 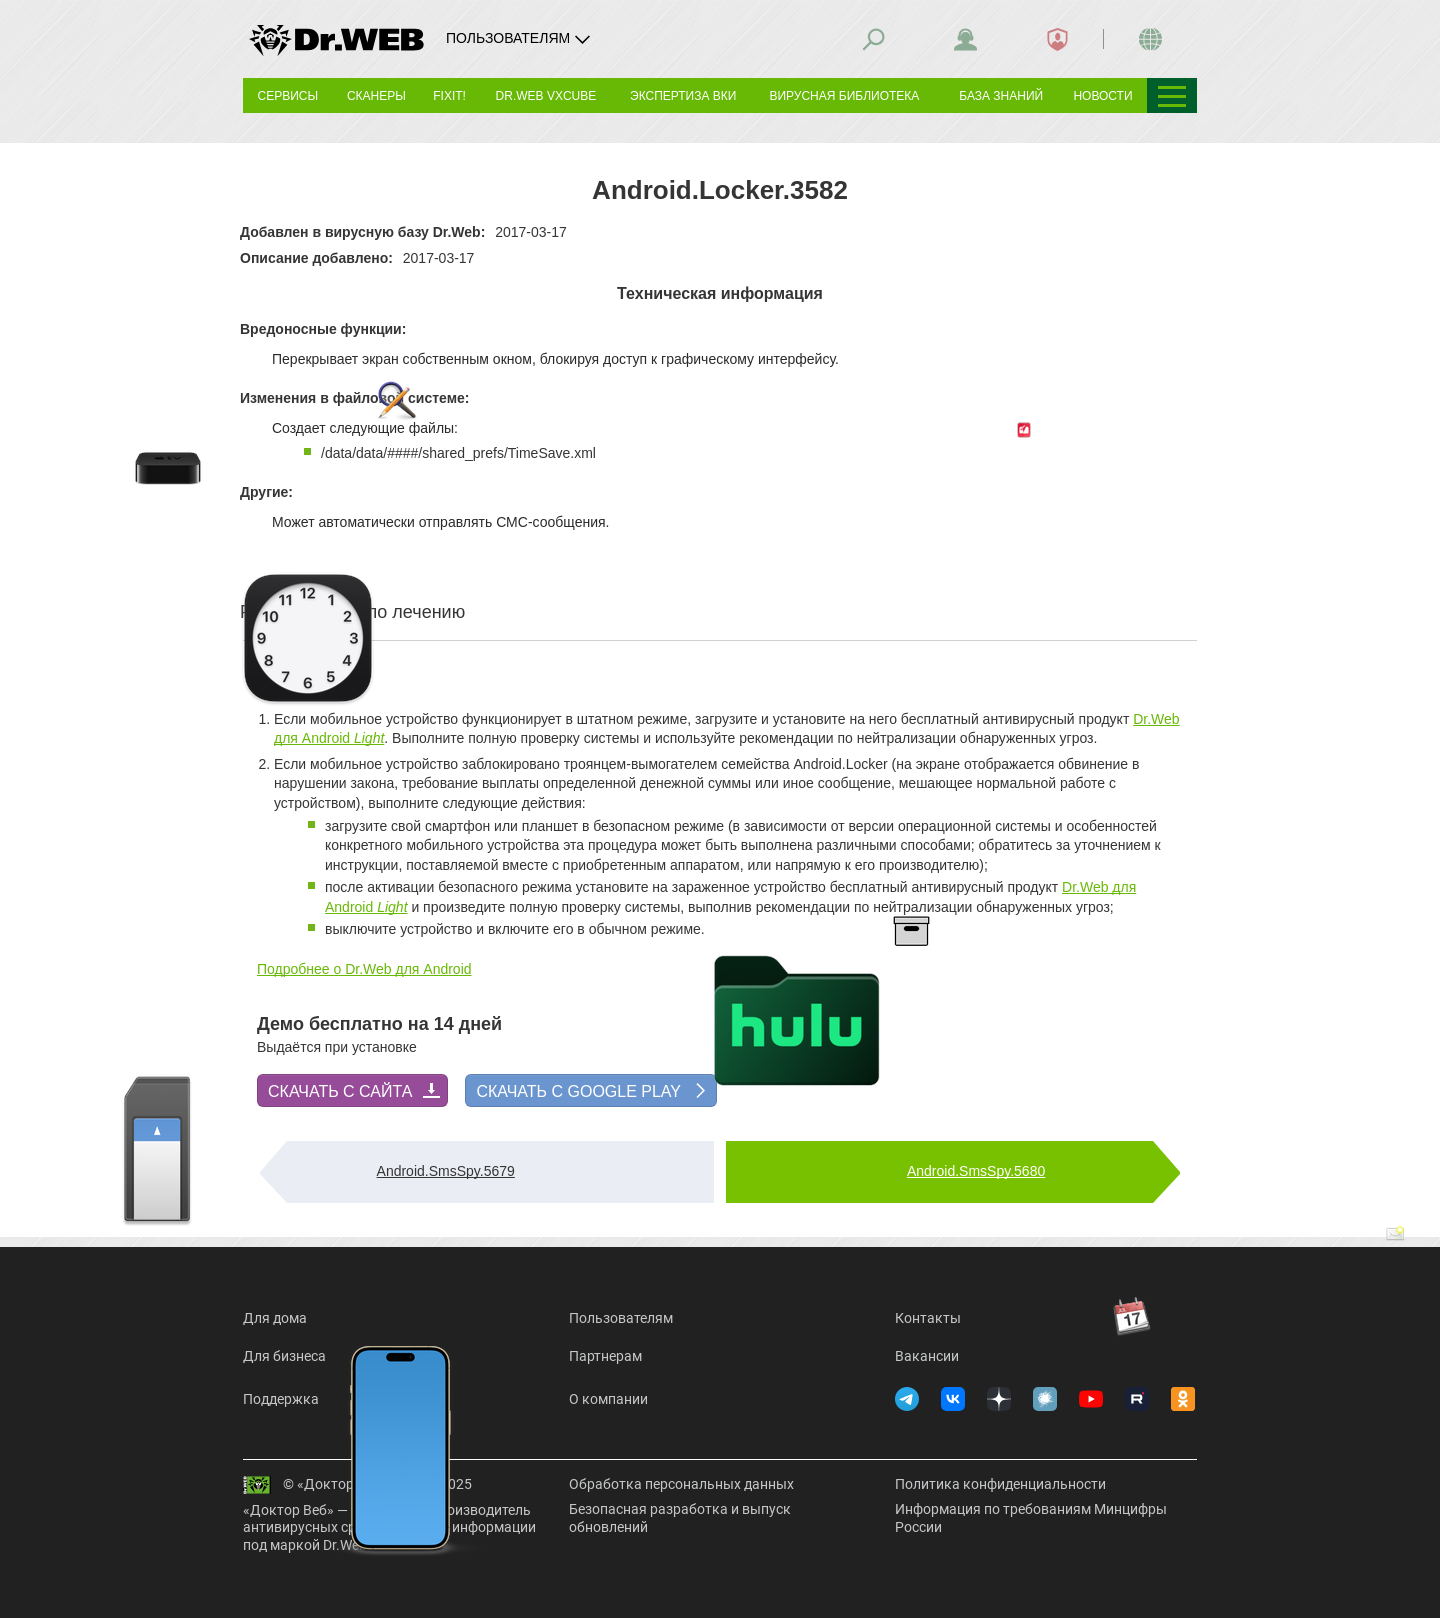 I want to click on open the clock app, so click(x=308, y=638).